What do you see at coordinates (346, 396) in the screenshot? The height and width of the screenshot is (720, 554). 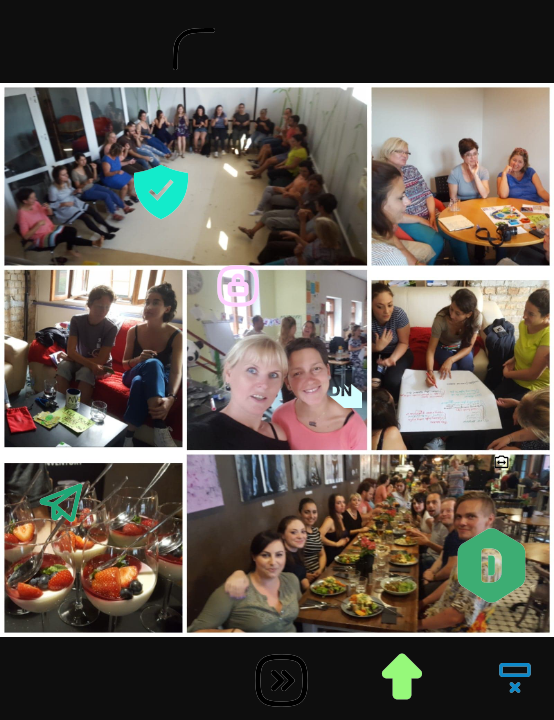 I see `visit Designer News website` at bounding box center [346, 396].